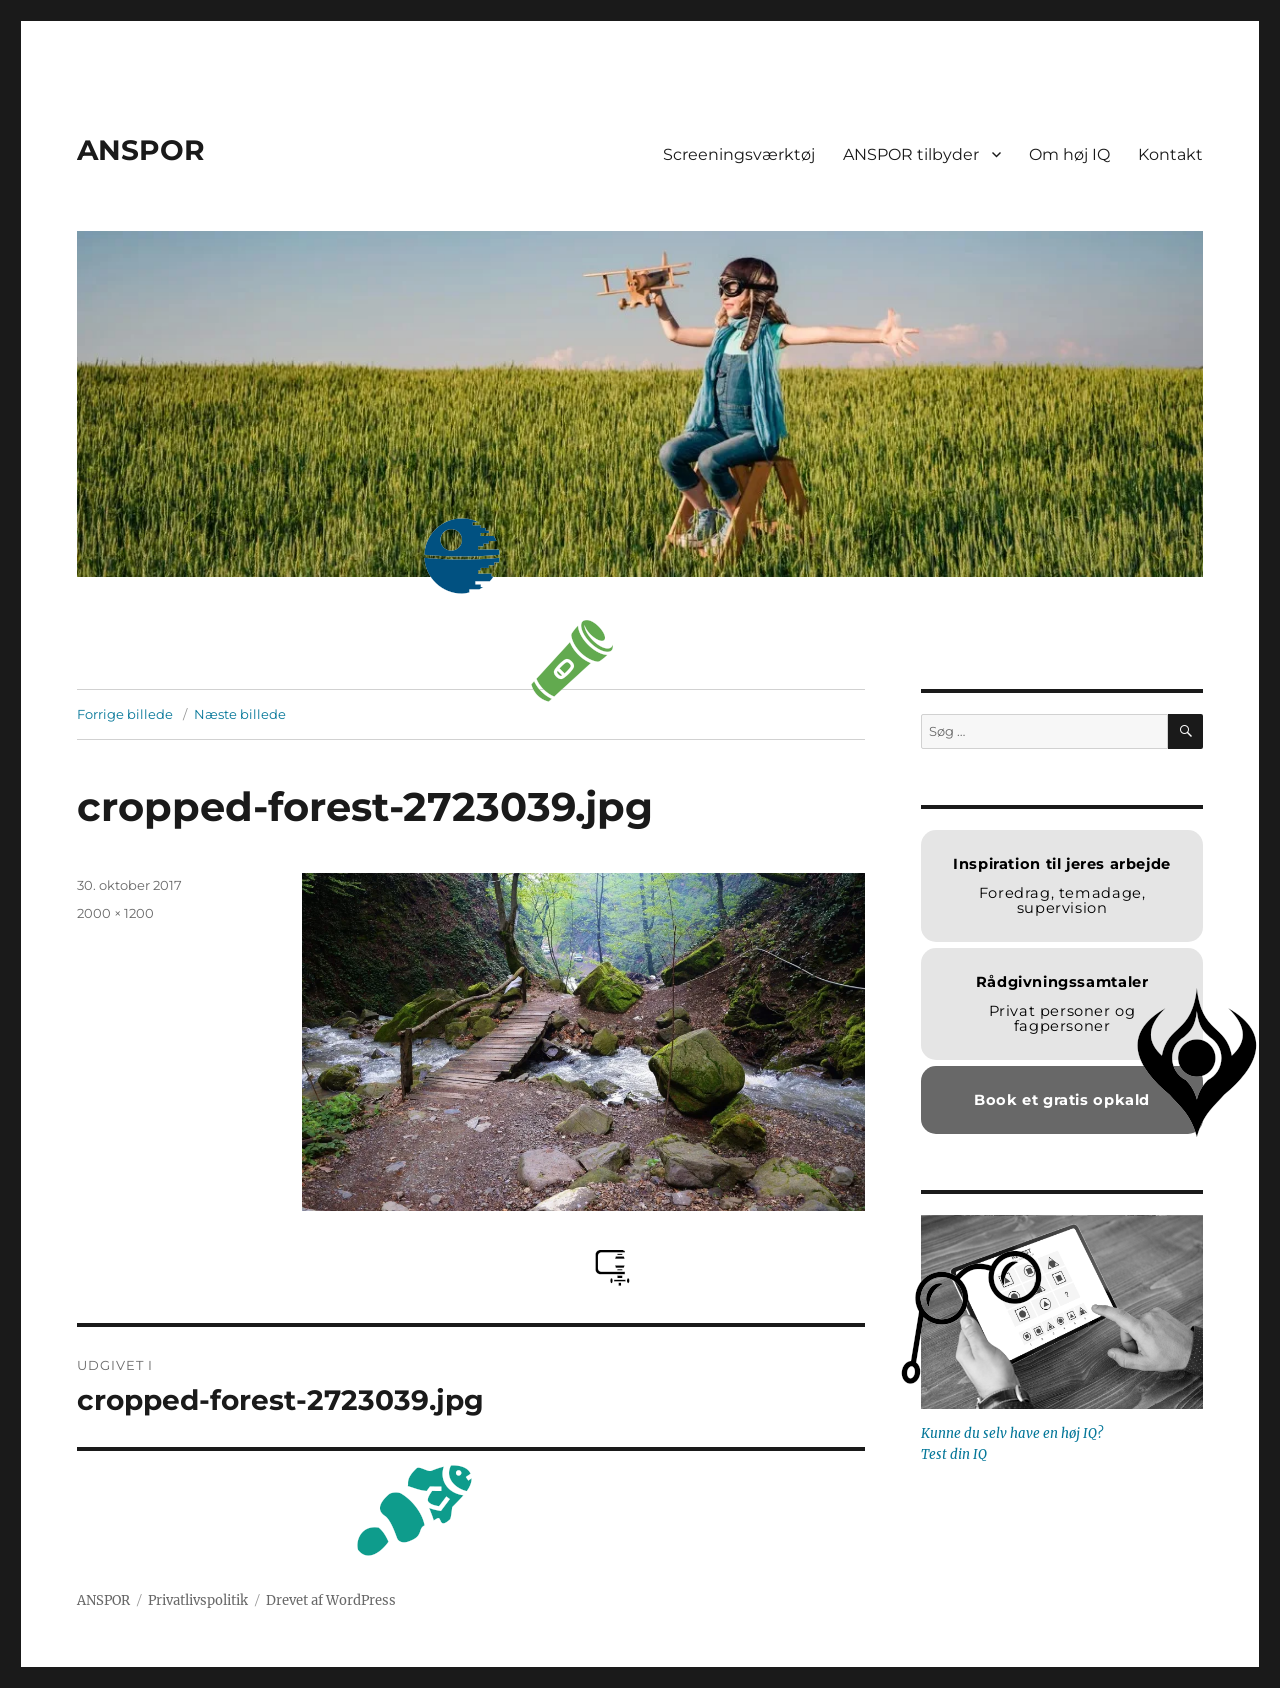 The height and width of the screenshot is (1688, 1280). I want to click on clamp or secure an object in place, so click(611, 1268).